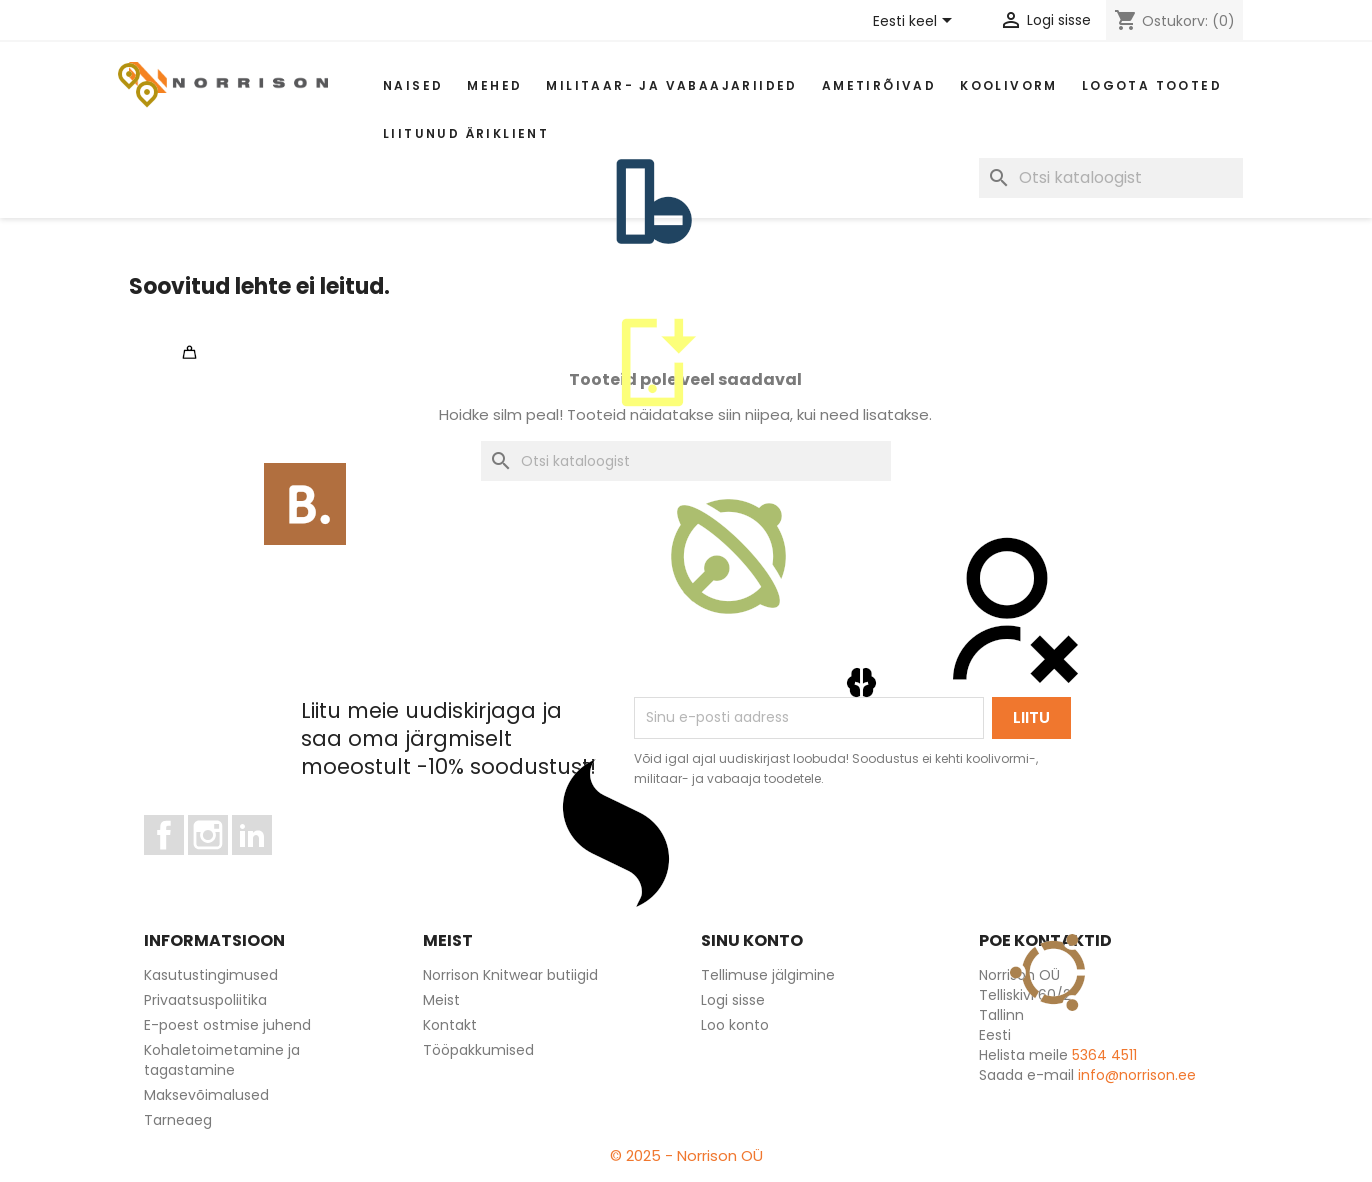 The height and width of the screenshot is (1182, 1372). I want to click on unfollow a user, so click(1007, 612).